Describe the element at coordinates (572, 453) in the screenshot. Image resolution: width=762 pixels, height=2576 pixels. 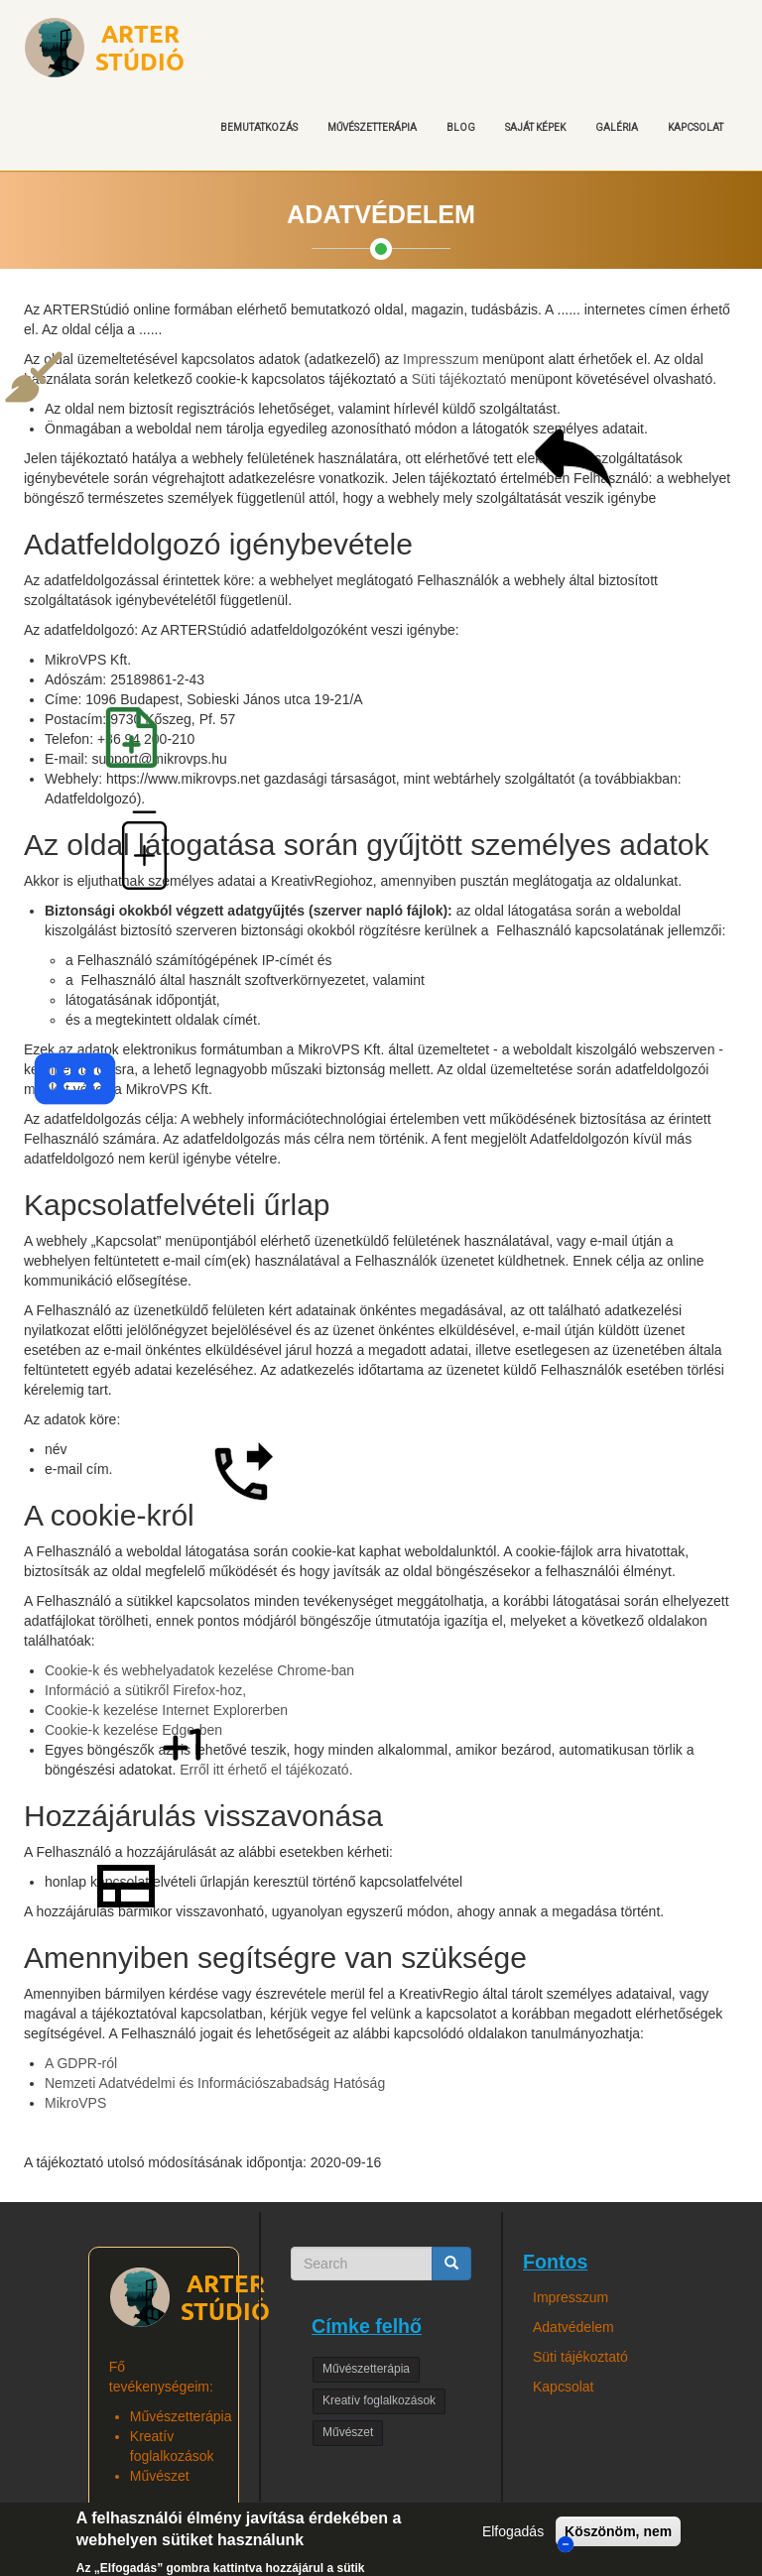
I see `reply to a message` at that location.